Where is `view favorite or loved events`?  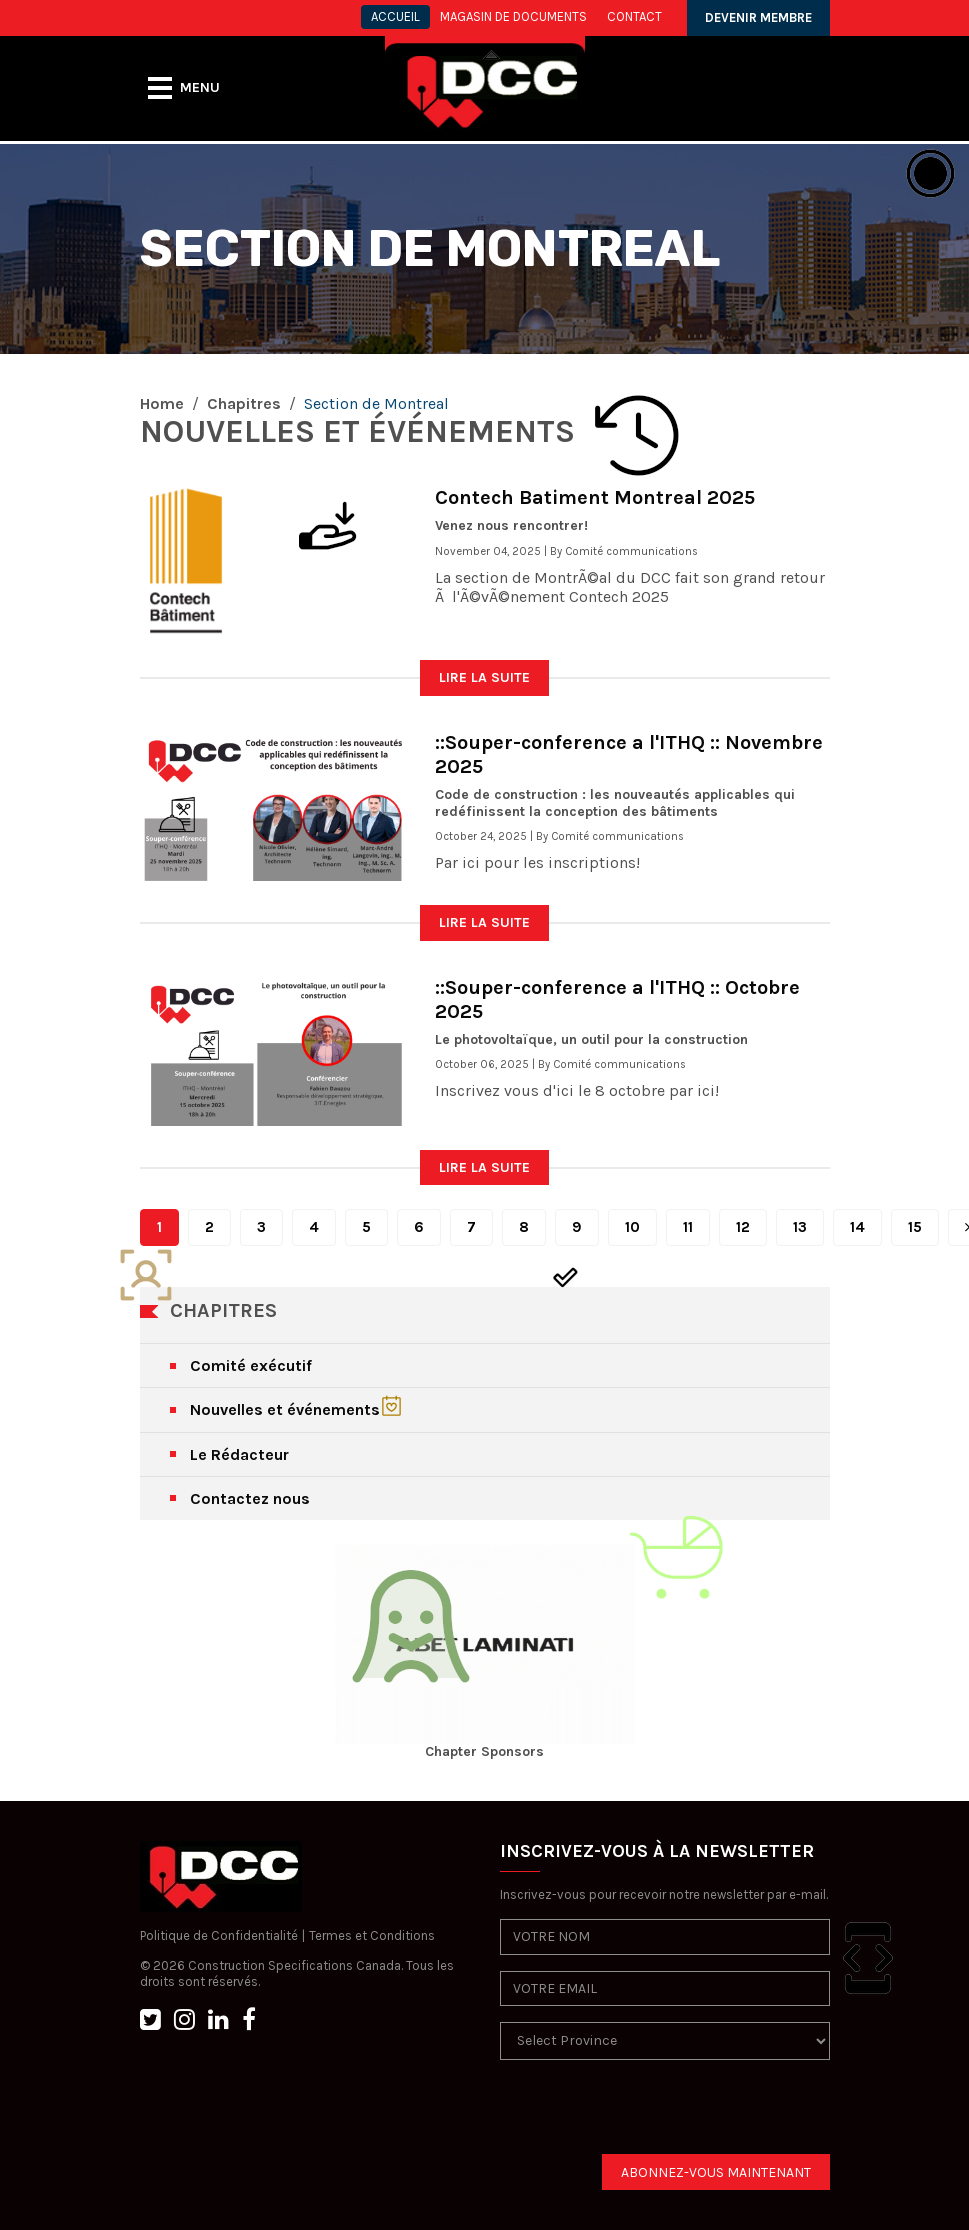
view favorite or loved events is located at coordinates (391, 1406).